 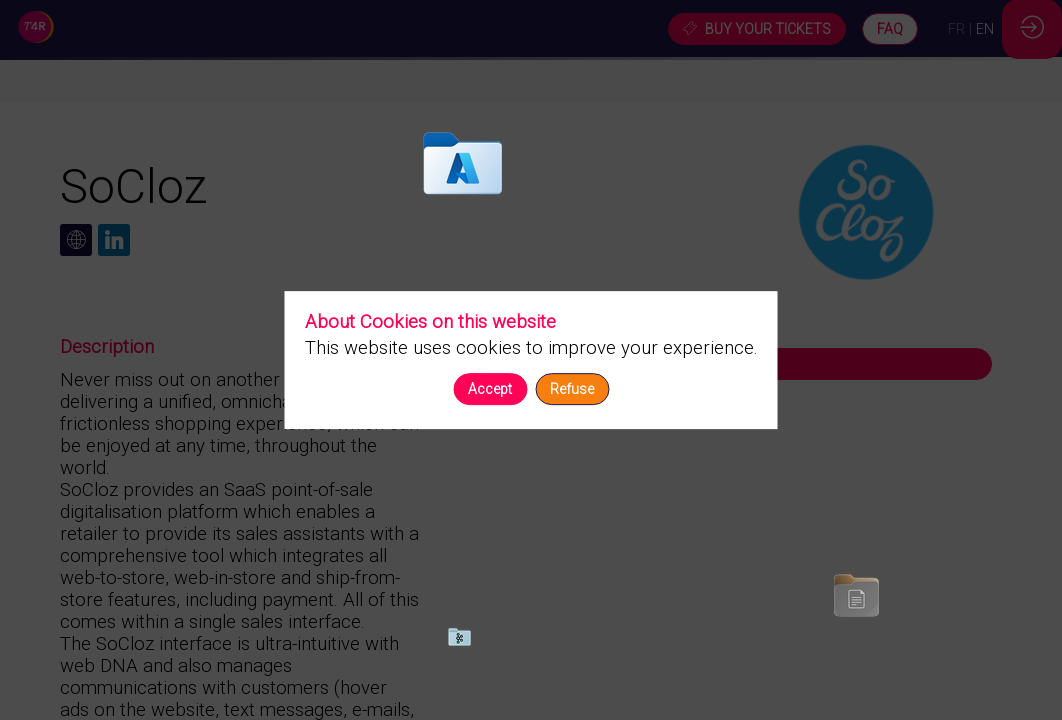 I want to click on open your documents folder, so click(x=856, y=595).